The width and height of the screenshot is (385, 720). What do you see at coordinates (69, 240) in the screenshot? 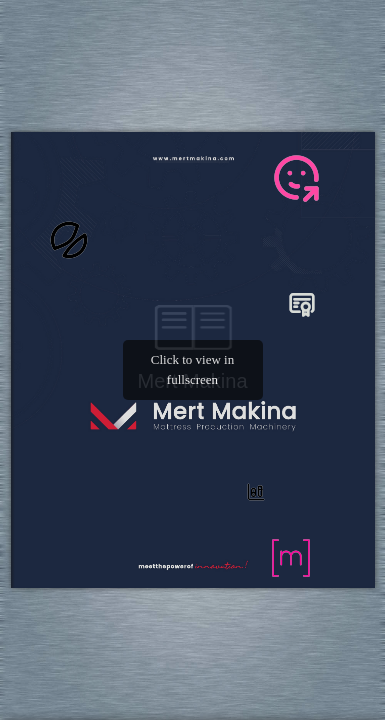
I see `open sharik file sharing app` at bounding box center [69, 240].